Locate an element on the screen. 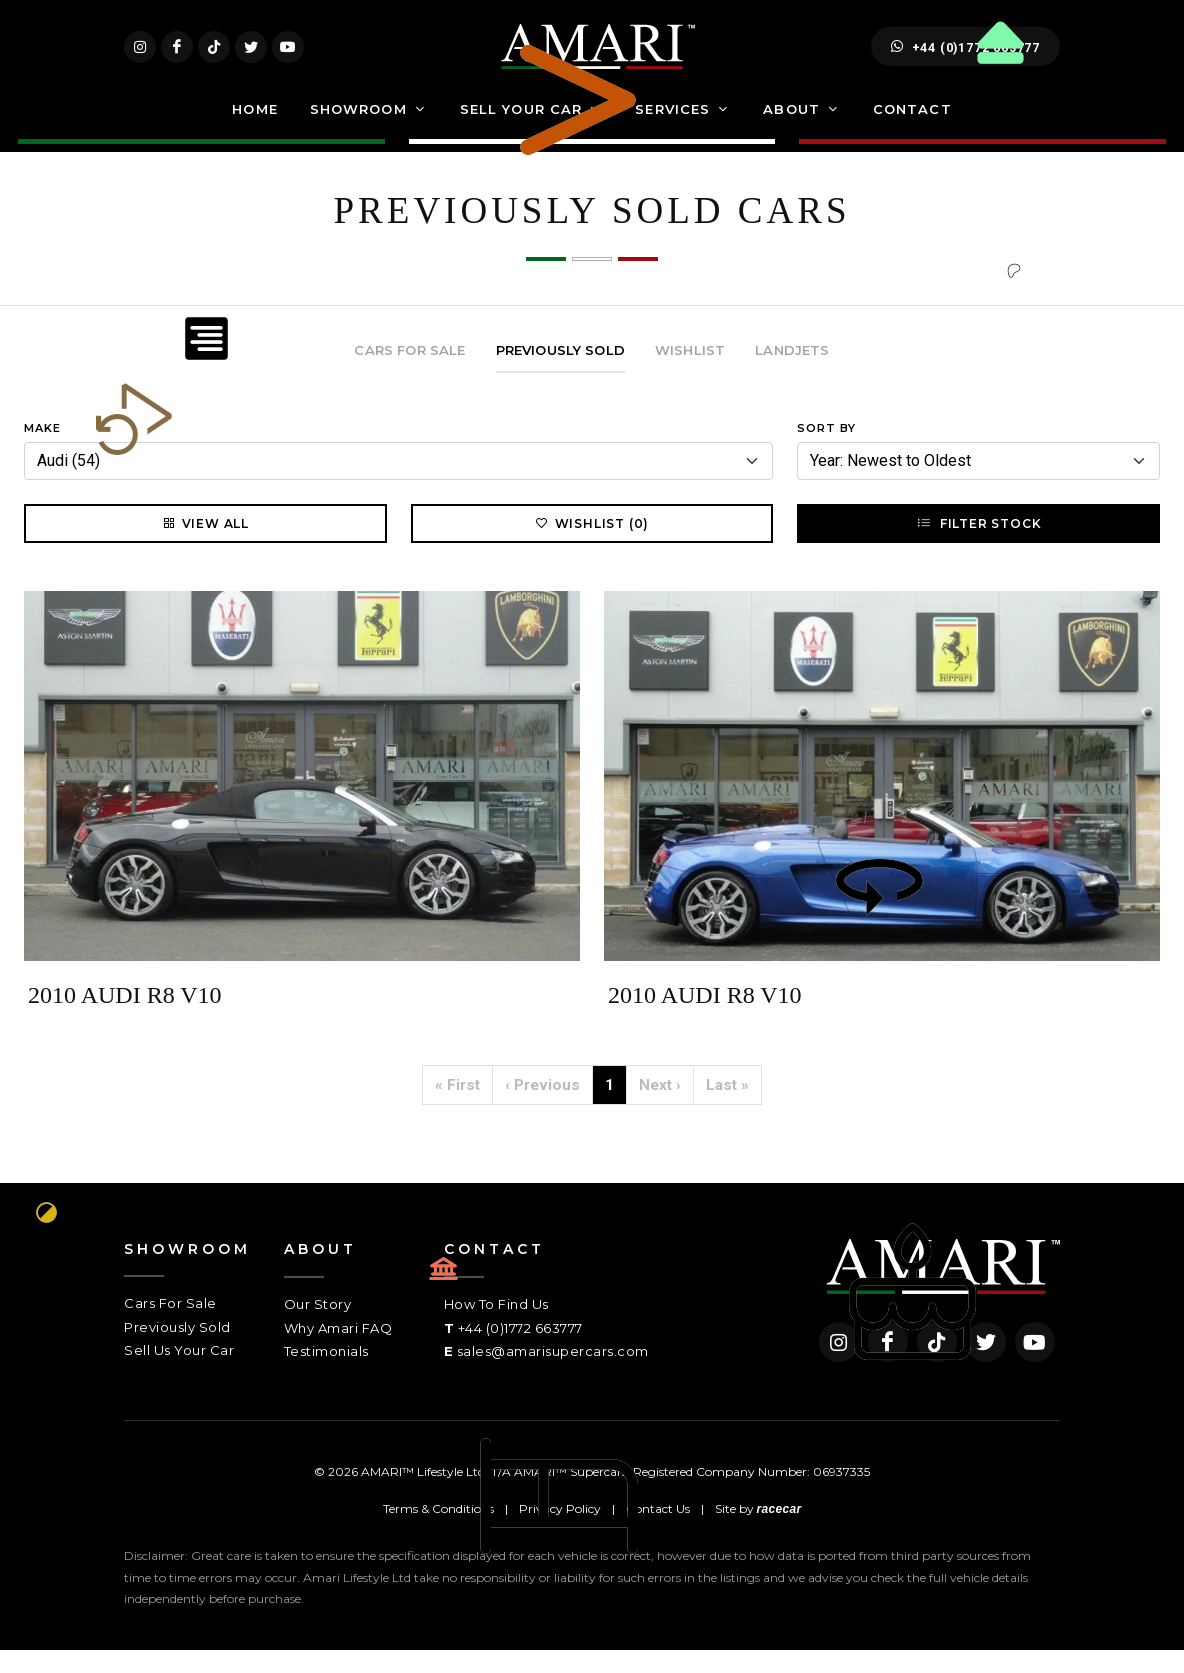  align text to the right is located at coordinates (206, 338).